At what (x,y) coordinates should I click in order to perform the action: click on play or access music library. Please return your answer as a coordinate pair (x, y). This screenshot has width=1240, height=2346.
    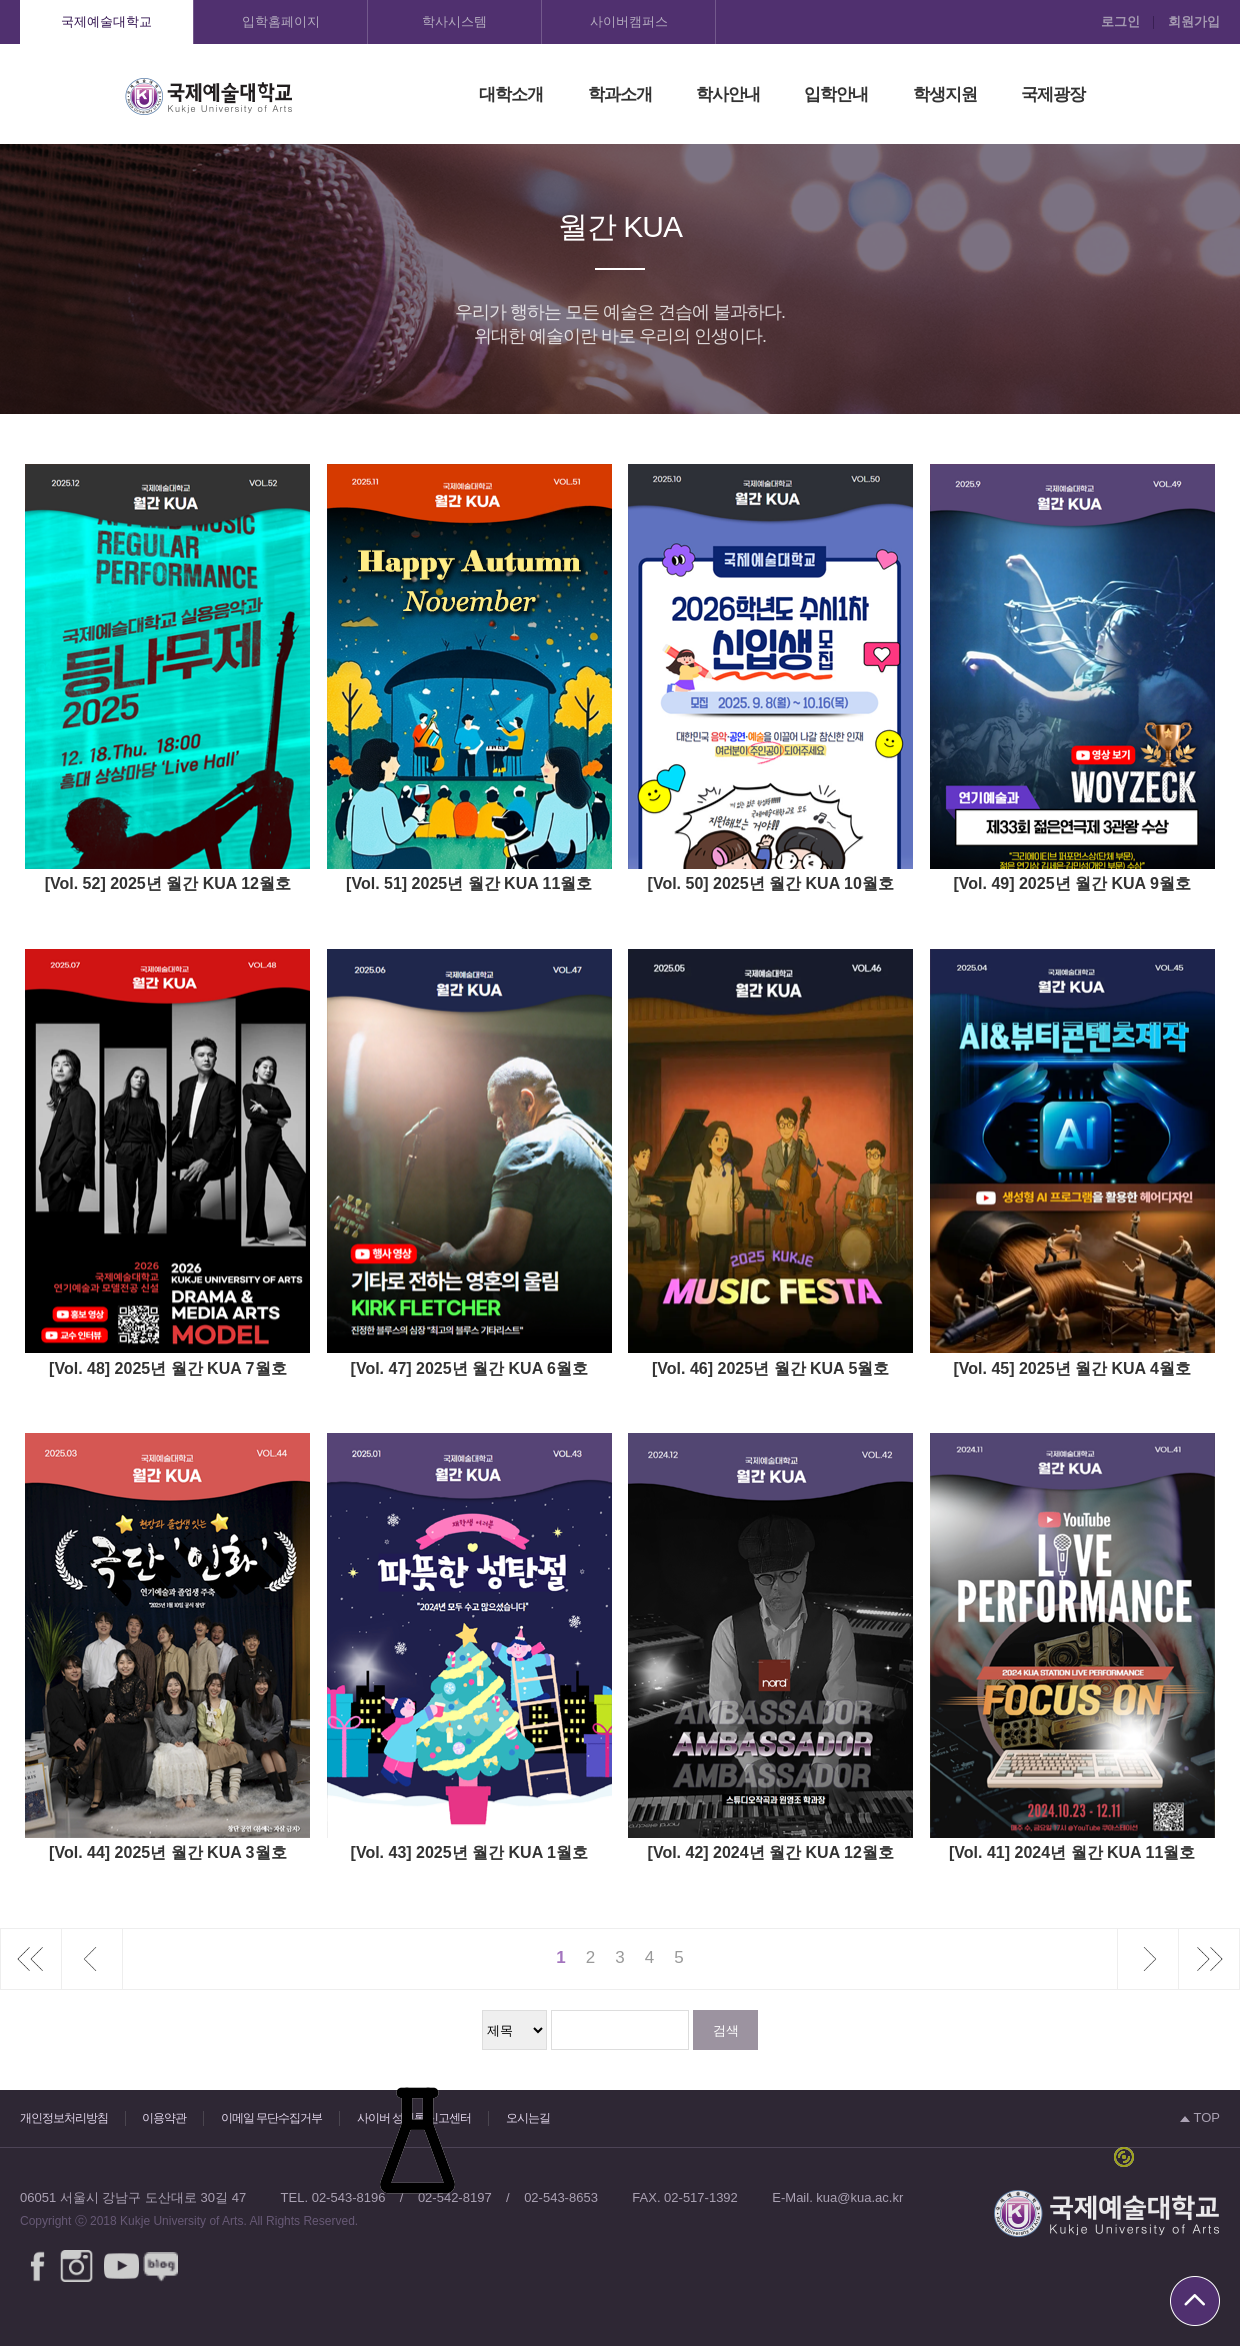
    Looking at the image, I should click on (1124, 2157).